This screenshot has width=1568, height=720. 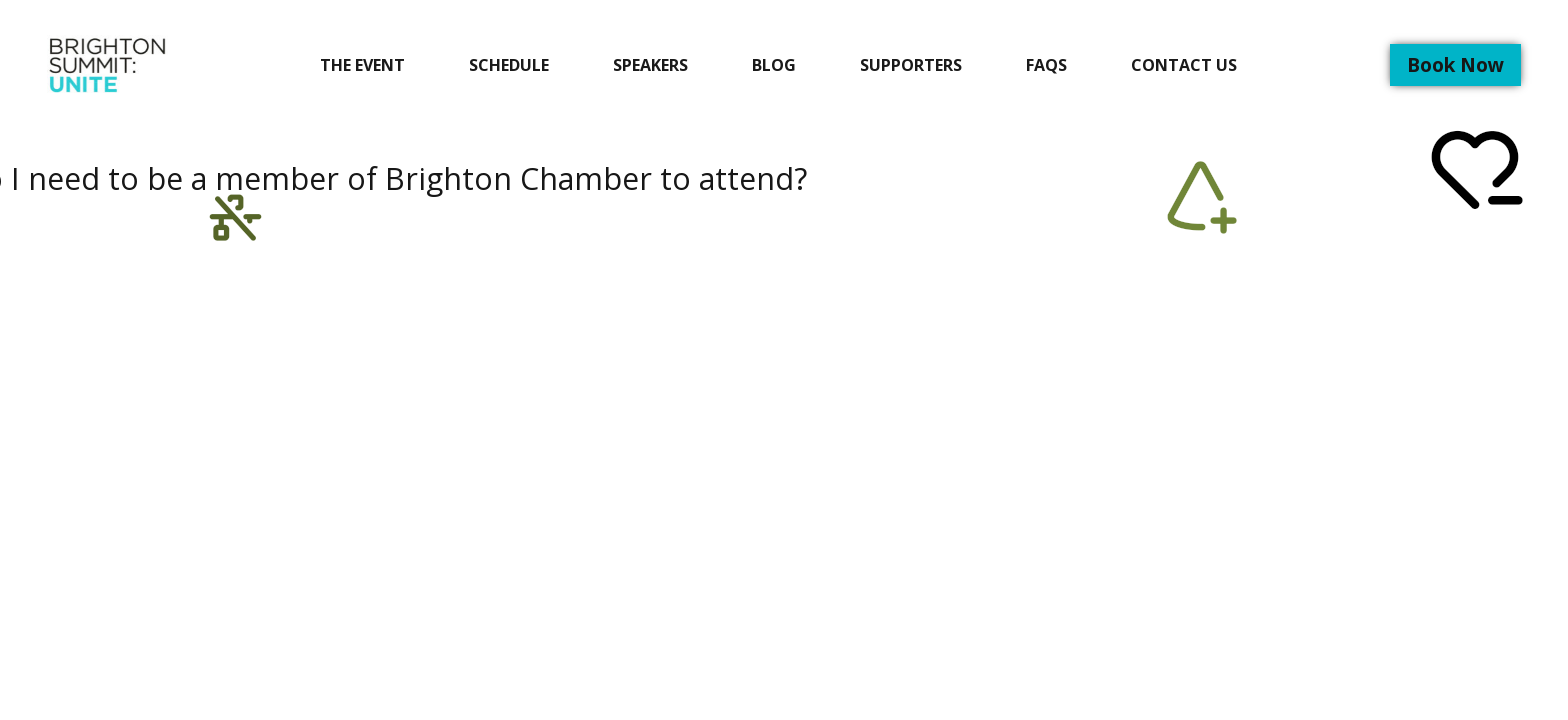 I want to click on network connection unavailable, so click(x=235, y=218).